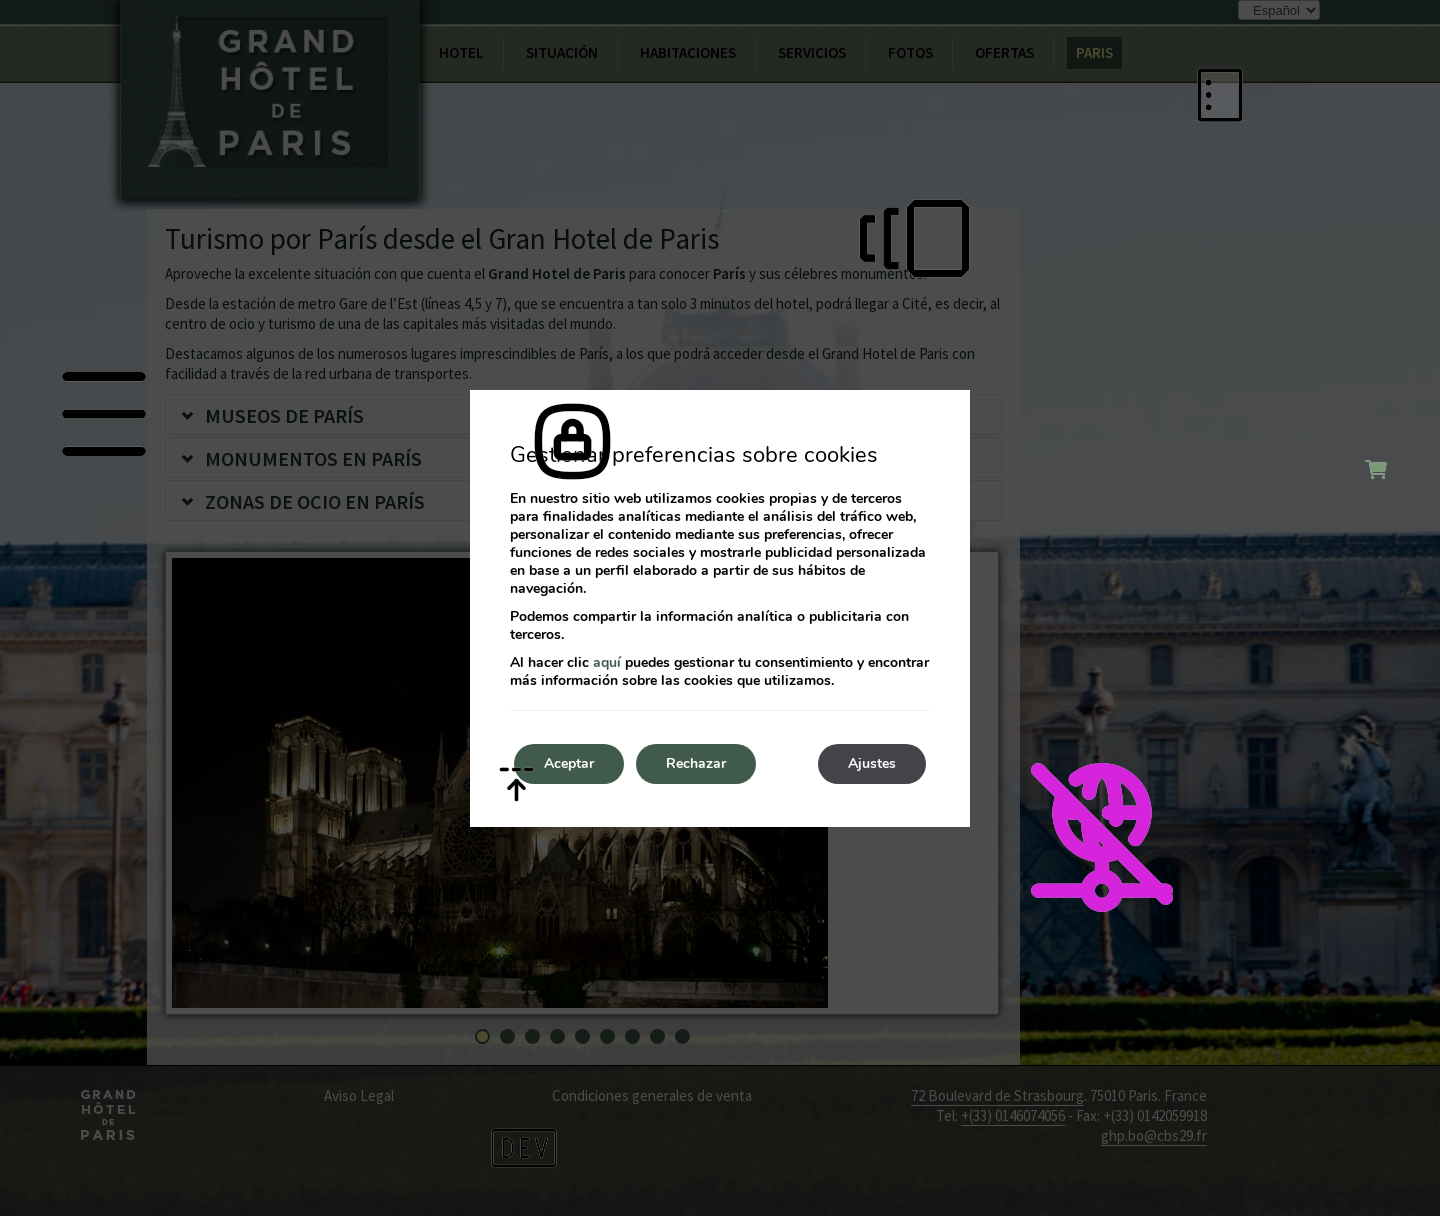  Describe the element at coordinates (914, 238) in the screenshot. I see `view version history` at that location.